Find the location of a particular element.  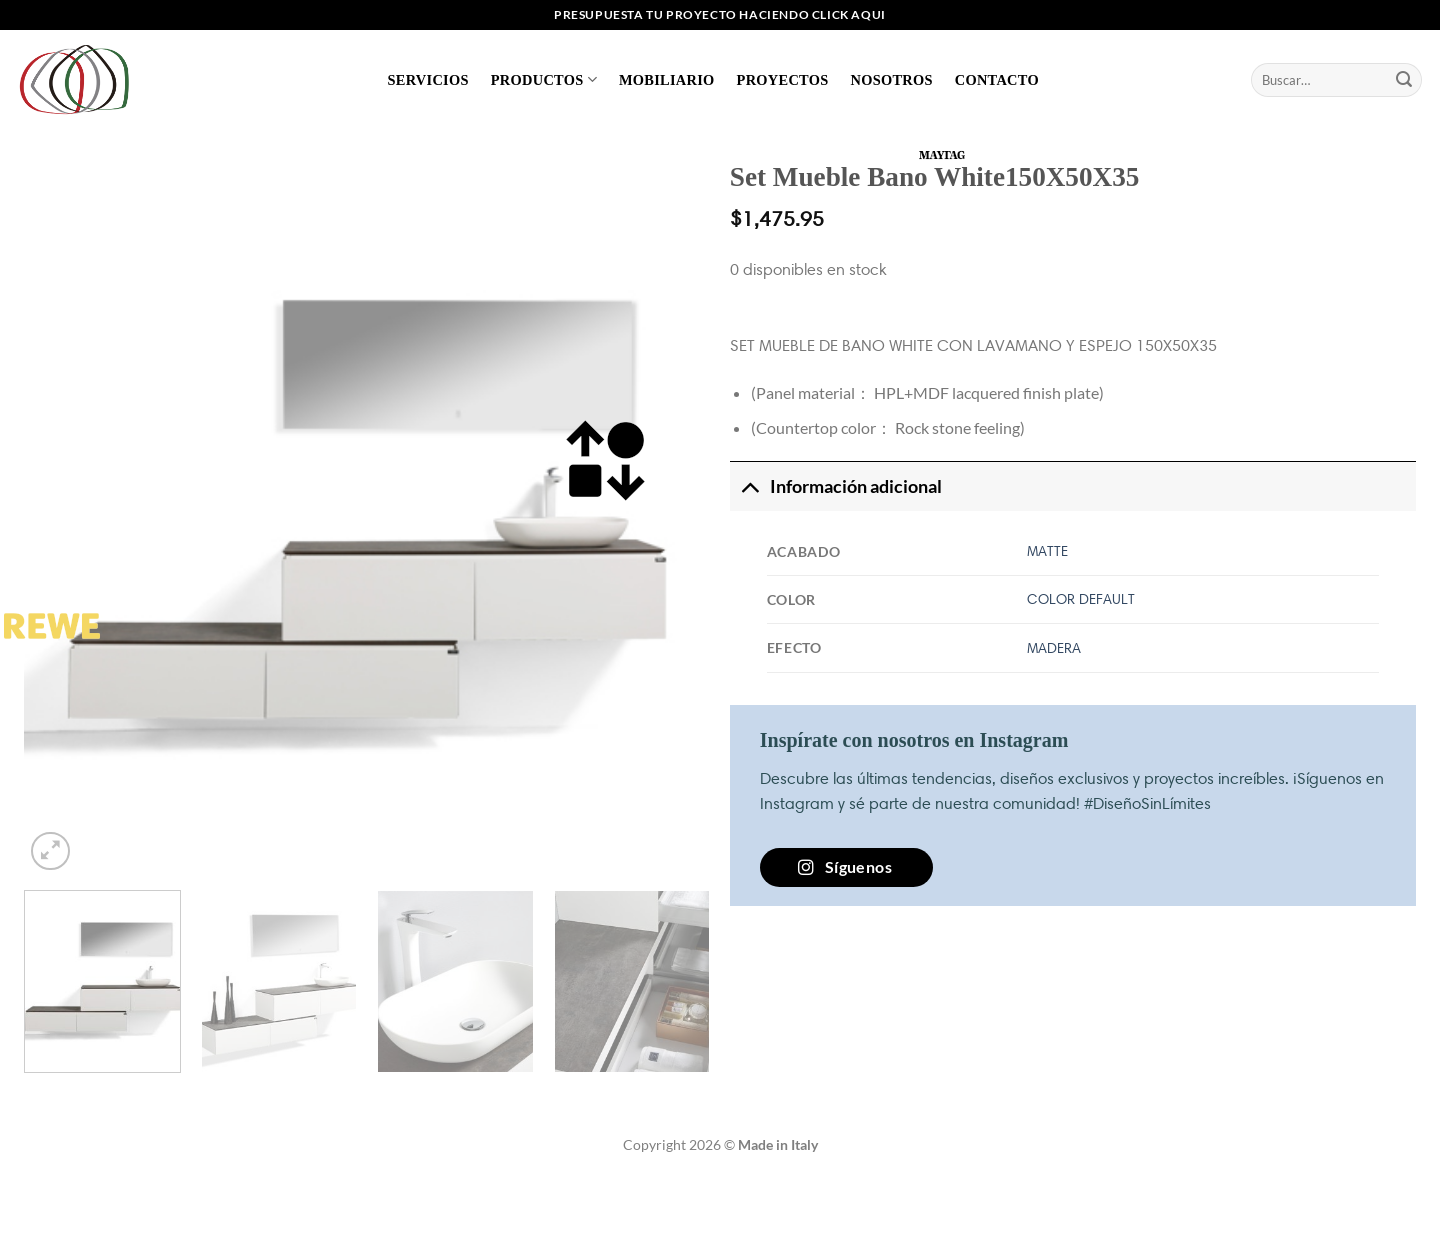

maytag brand logo is located at coordinates (942, 155).